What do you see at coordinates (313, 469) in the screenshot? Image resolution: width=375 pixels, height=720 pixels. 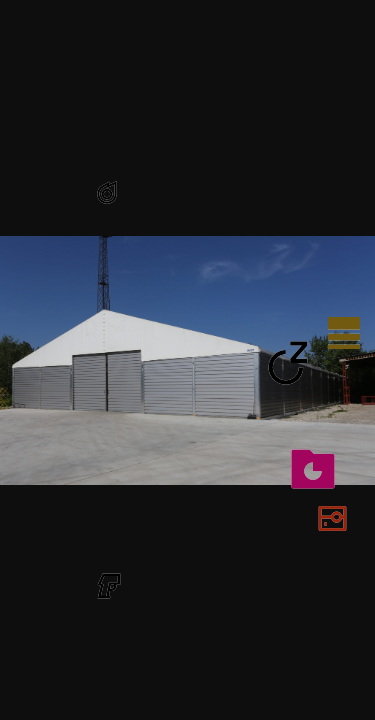 I see `open folder containing charts or analytics` at bounding box center [313, 469].